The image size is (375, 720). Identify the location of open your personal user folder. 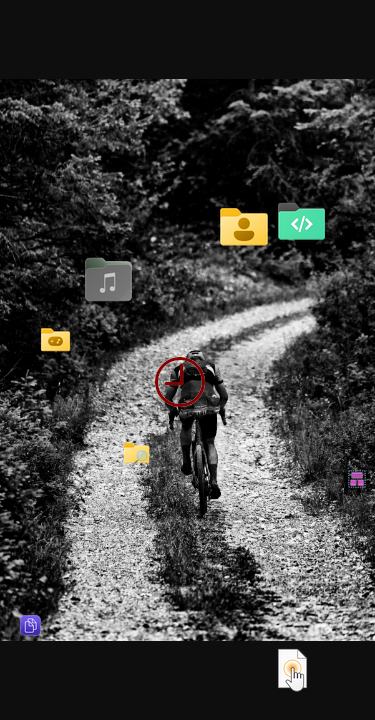
(244, 228).